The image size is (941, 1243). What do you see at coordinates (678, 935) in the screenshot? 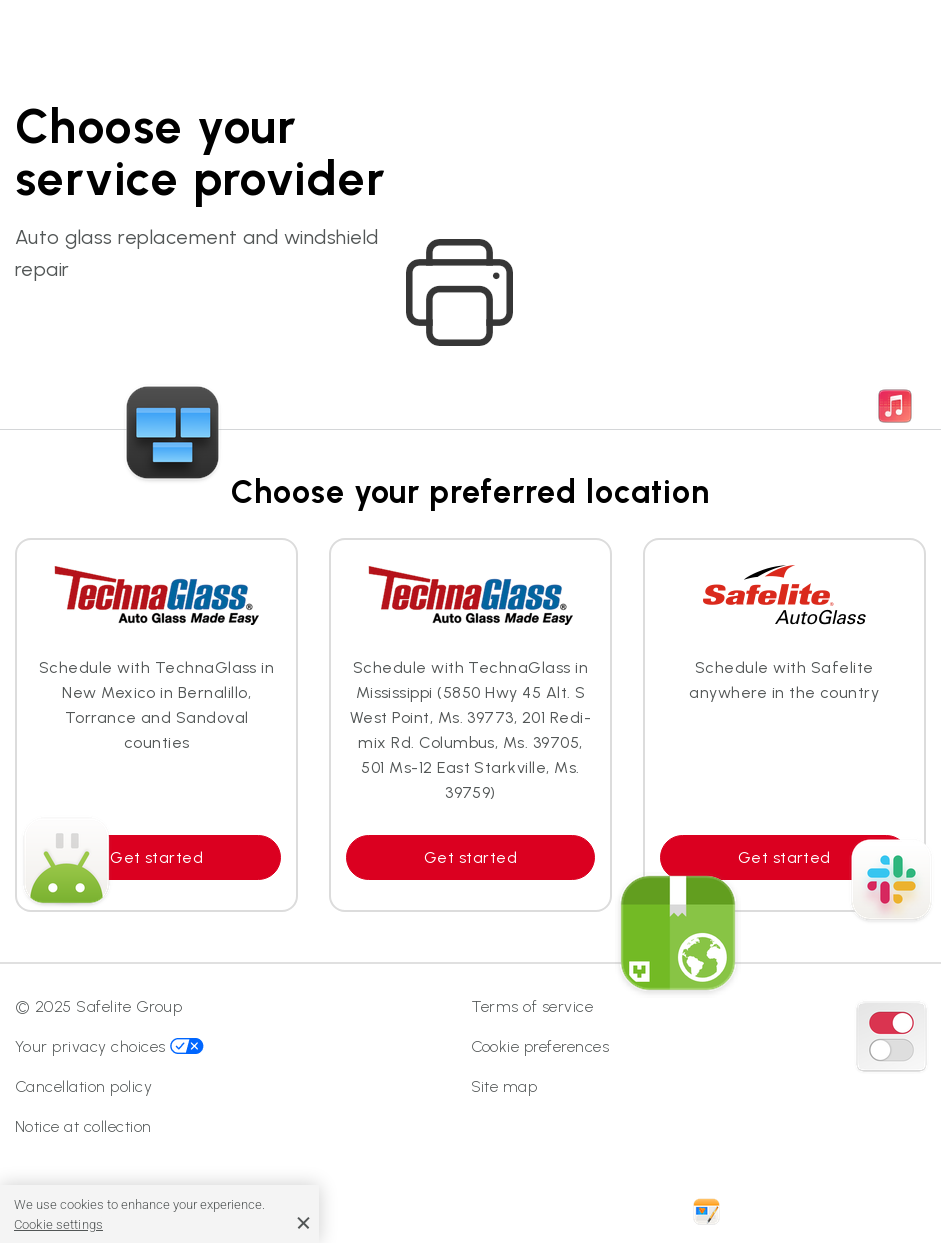
I see `manage software package sources and repositories` at bounding box center [678, 935].